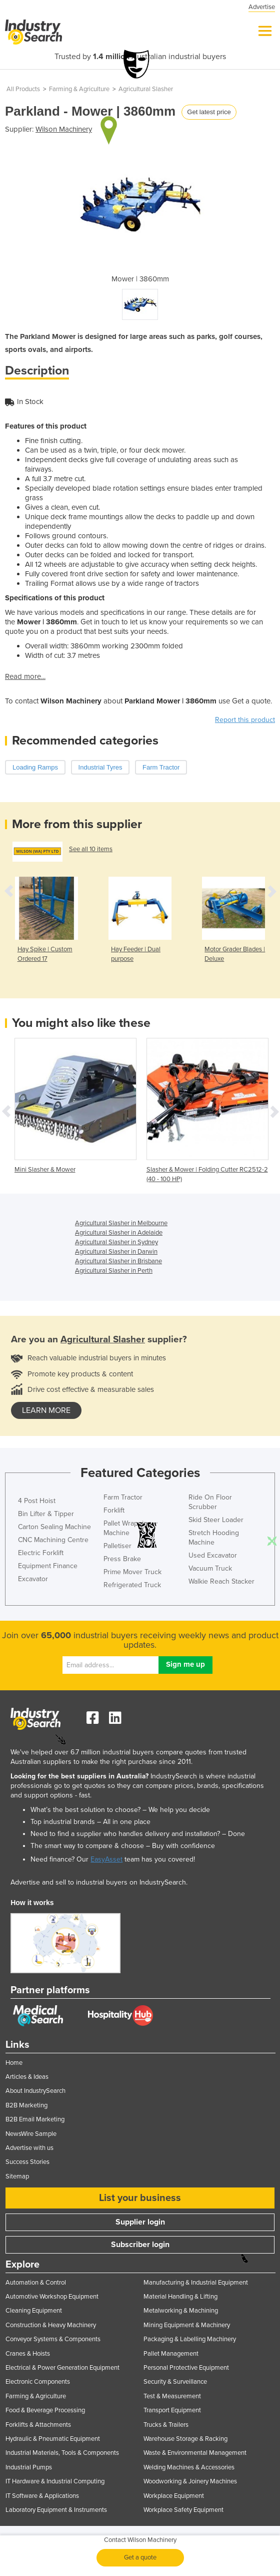 The image size is (280, 2576). What do you see at coordinates (60, 1739) in the screenshot?
I see `equip spear hook weapon` at bounding box center [60, 1739].